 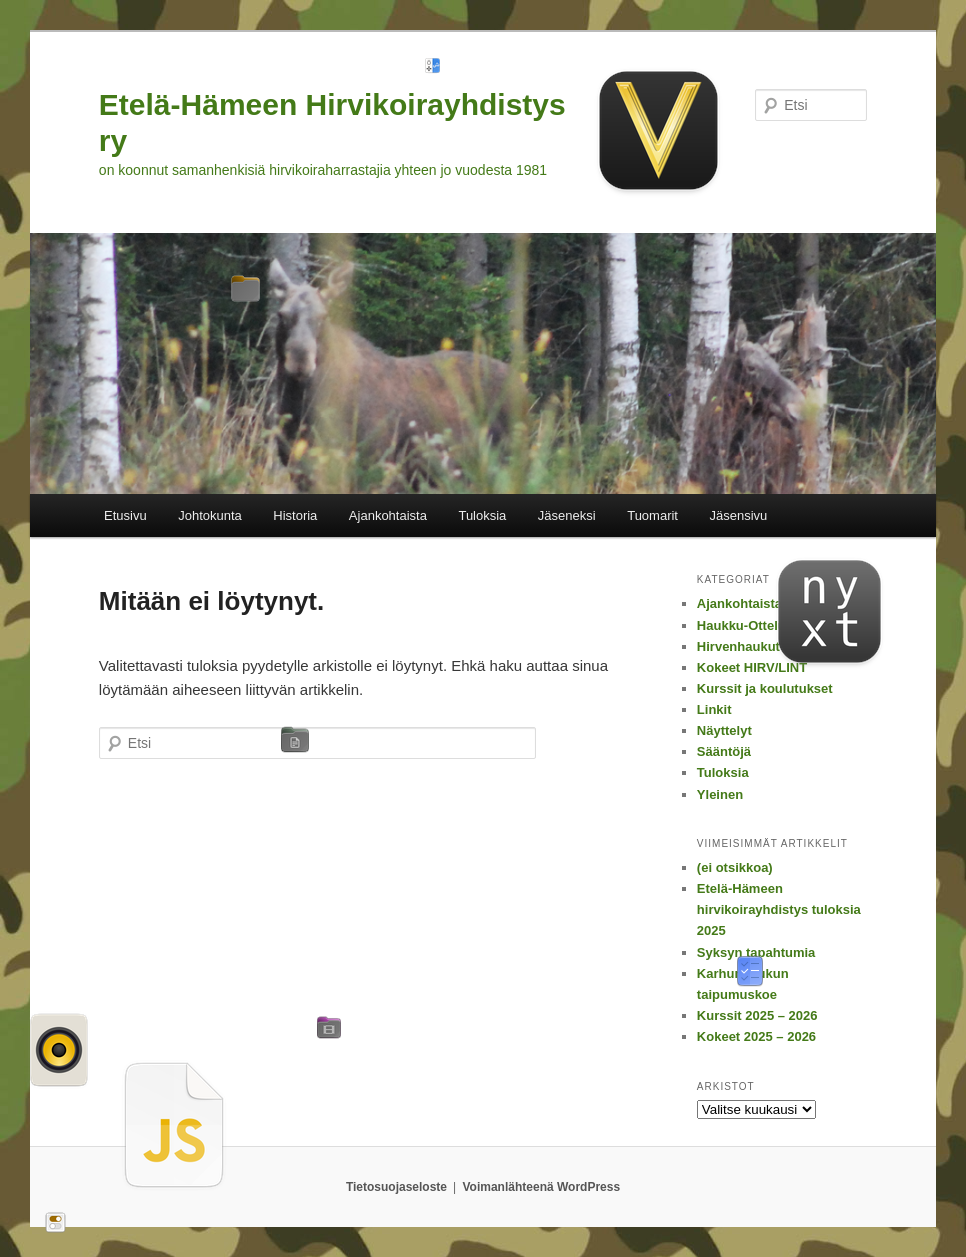 I want to click on javascript source code file, so click(x=174, y=1125).